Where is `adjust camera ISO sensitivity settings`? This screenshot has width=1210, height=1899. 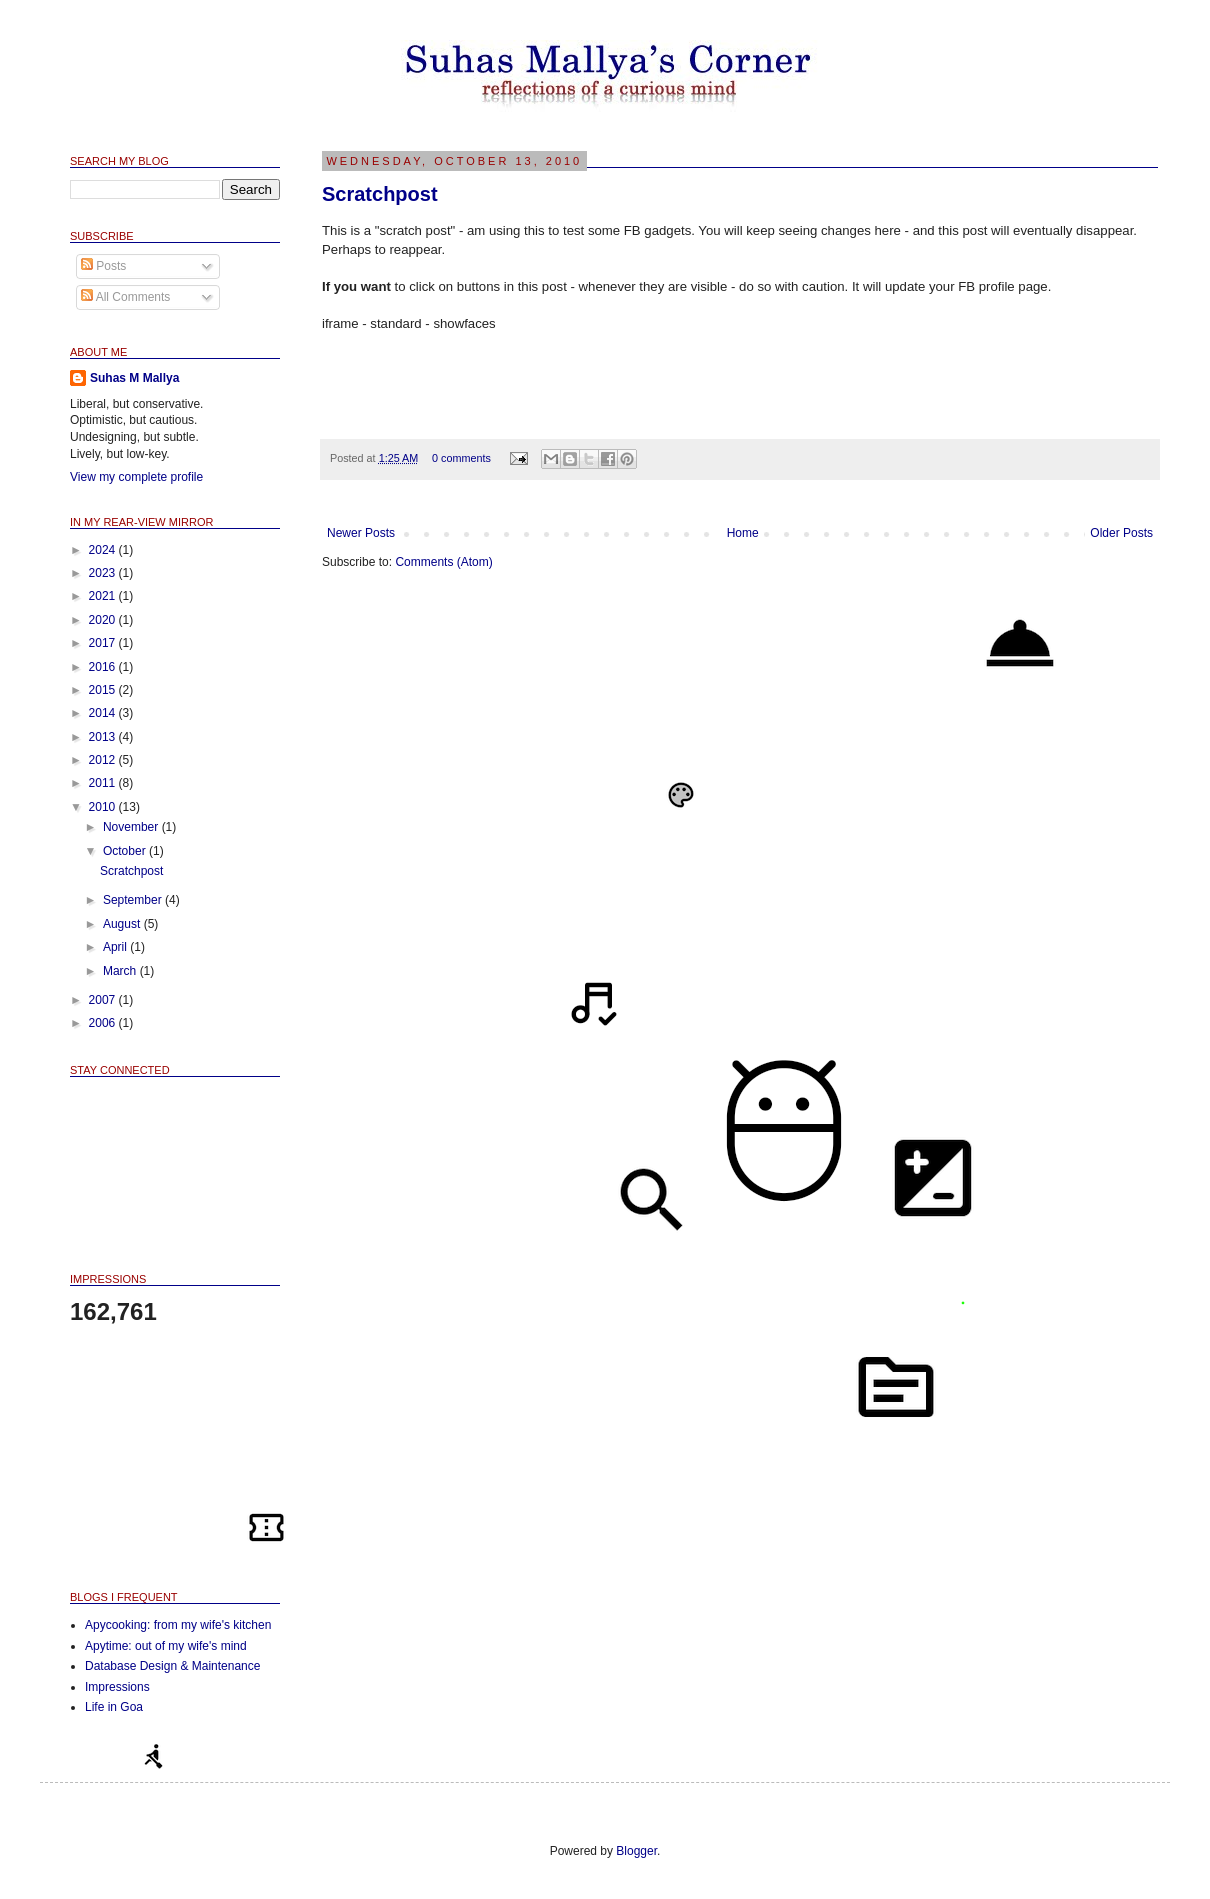
adjust camera ISO sensitivity settings is located at coordinates (933, 1178).